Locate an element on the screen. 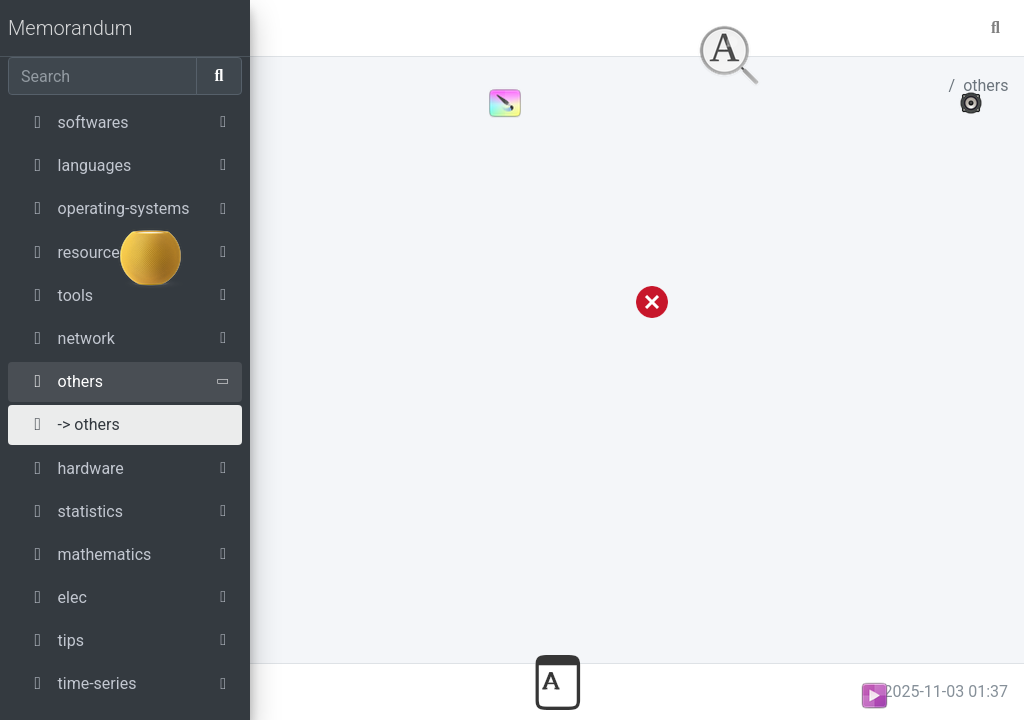  search within emails or messages is located at coordinates (728, 54).